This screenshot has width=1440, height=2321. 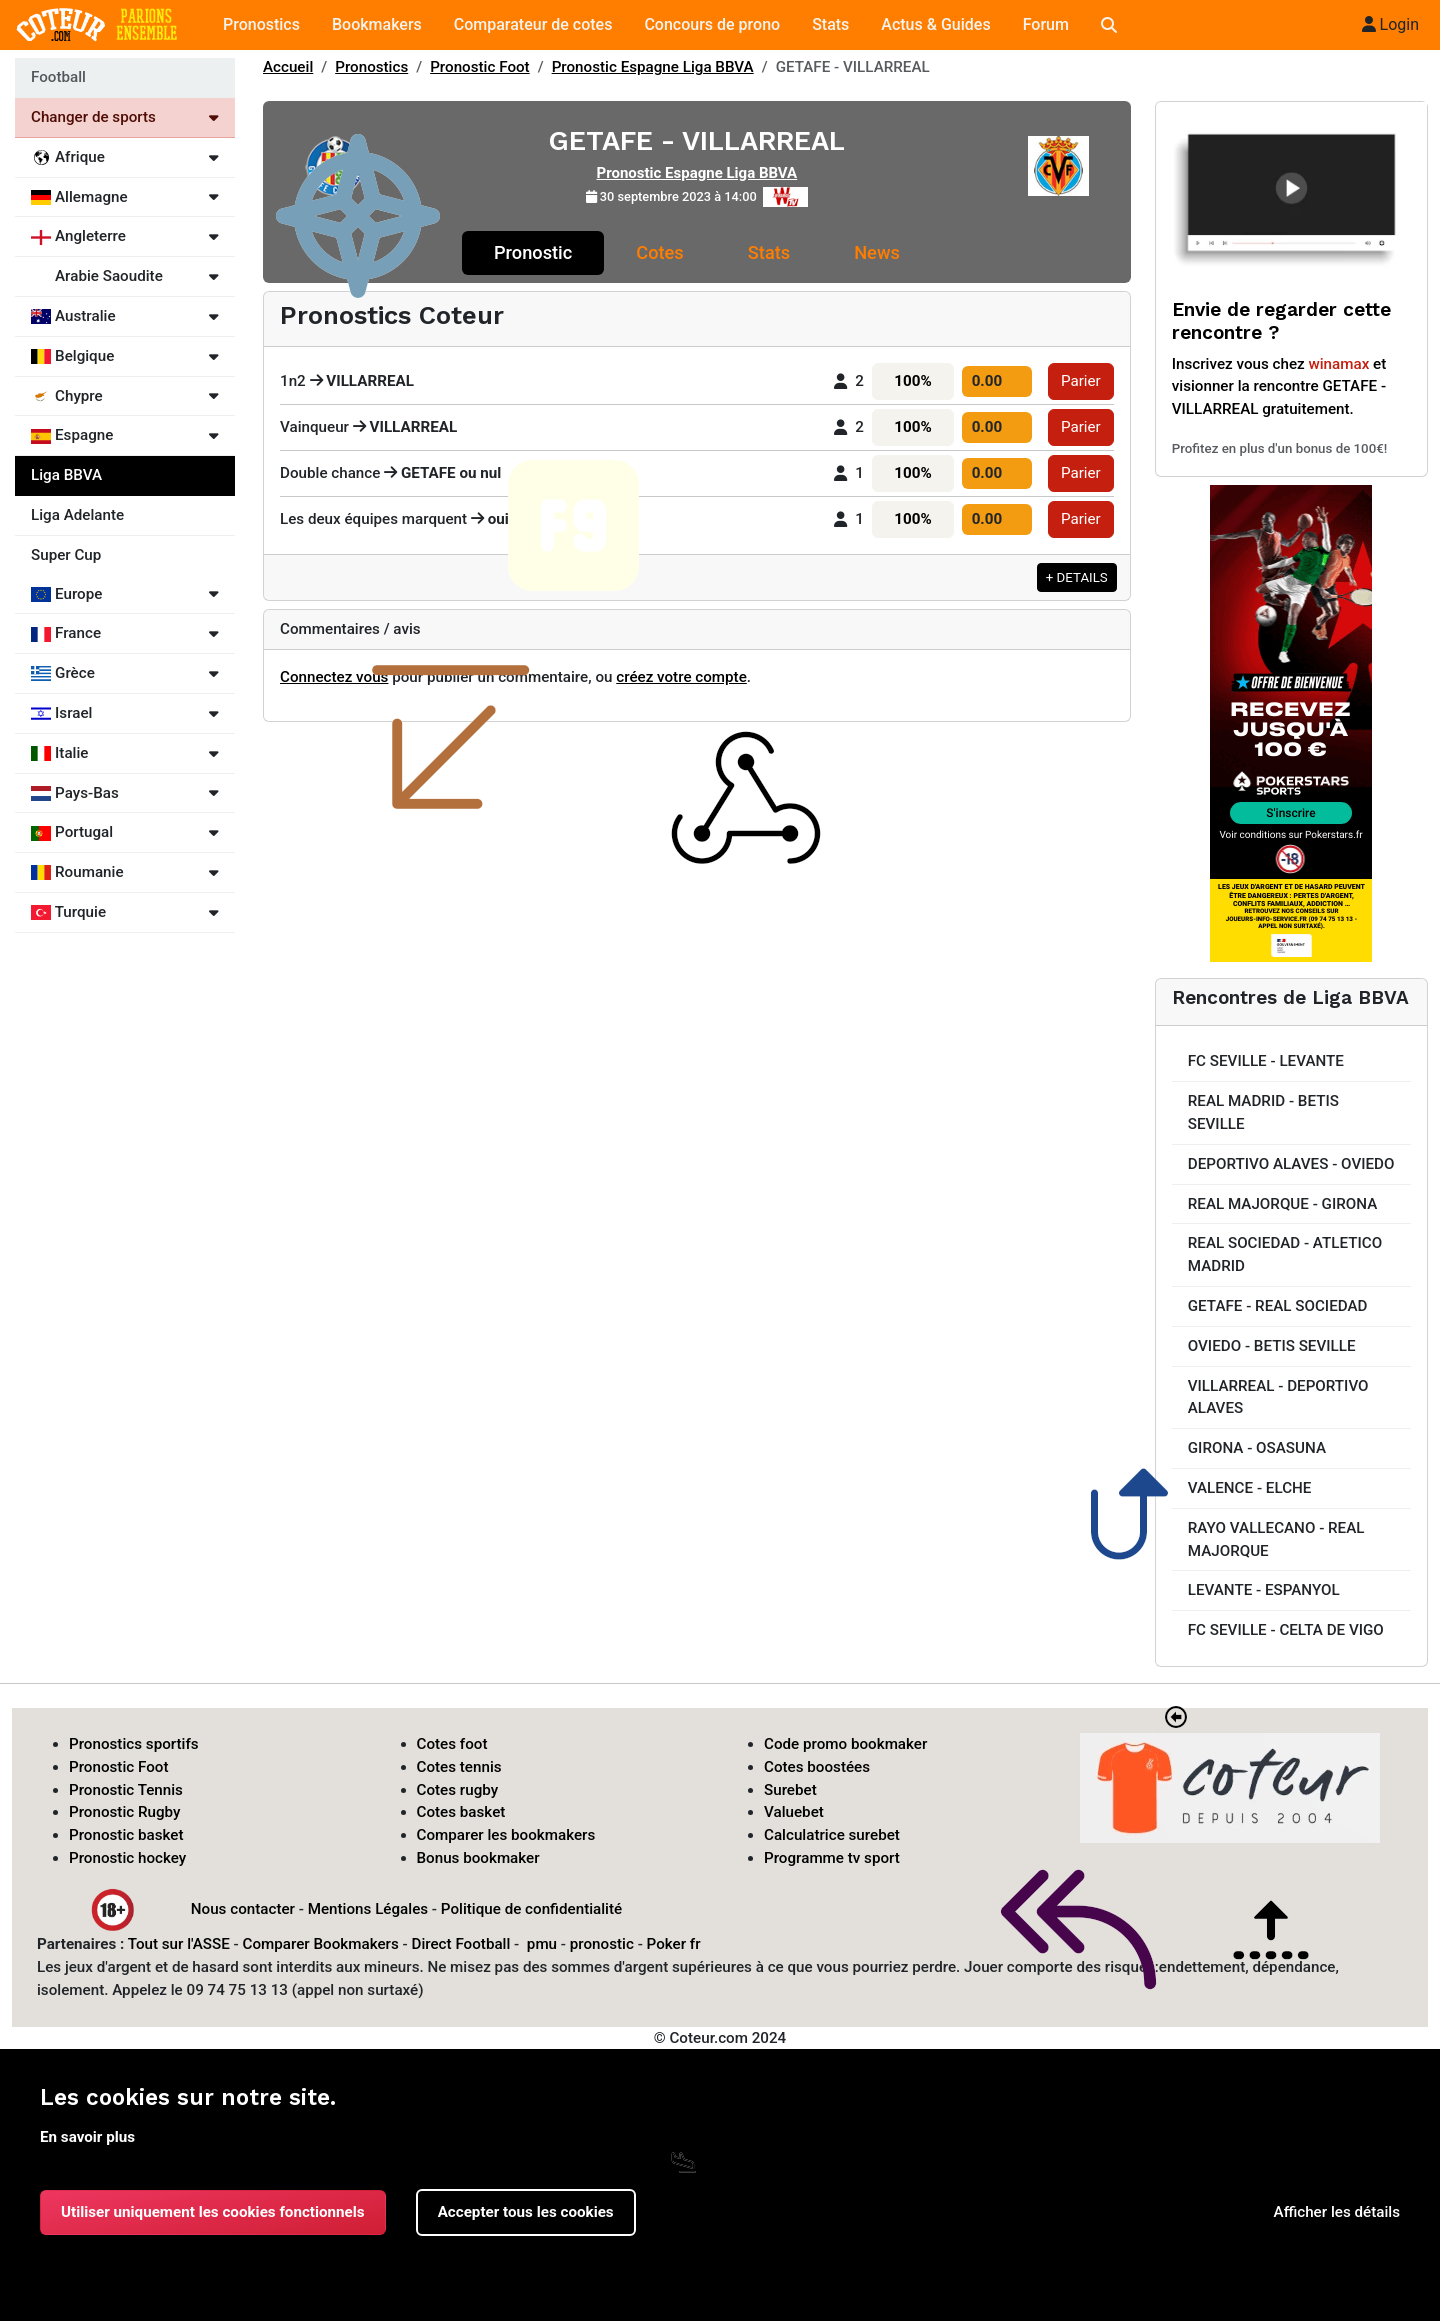 I want to click on redo or repeat last action, so click(x=1126, y=1514).